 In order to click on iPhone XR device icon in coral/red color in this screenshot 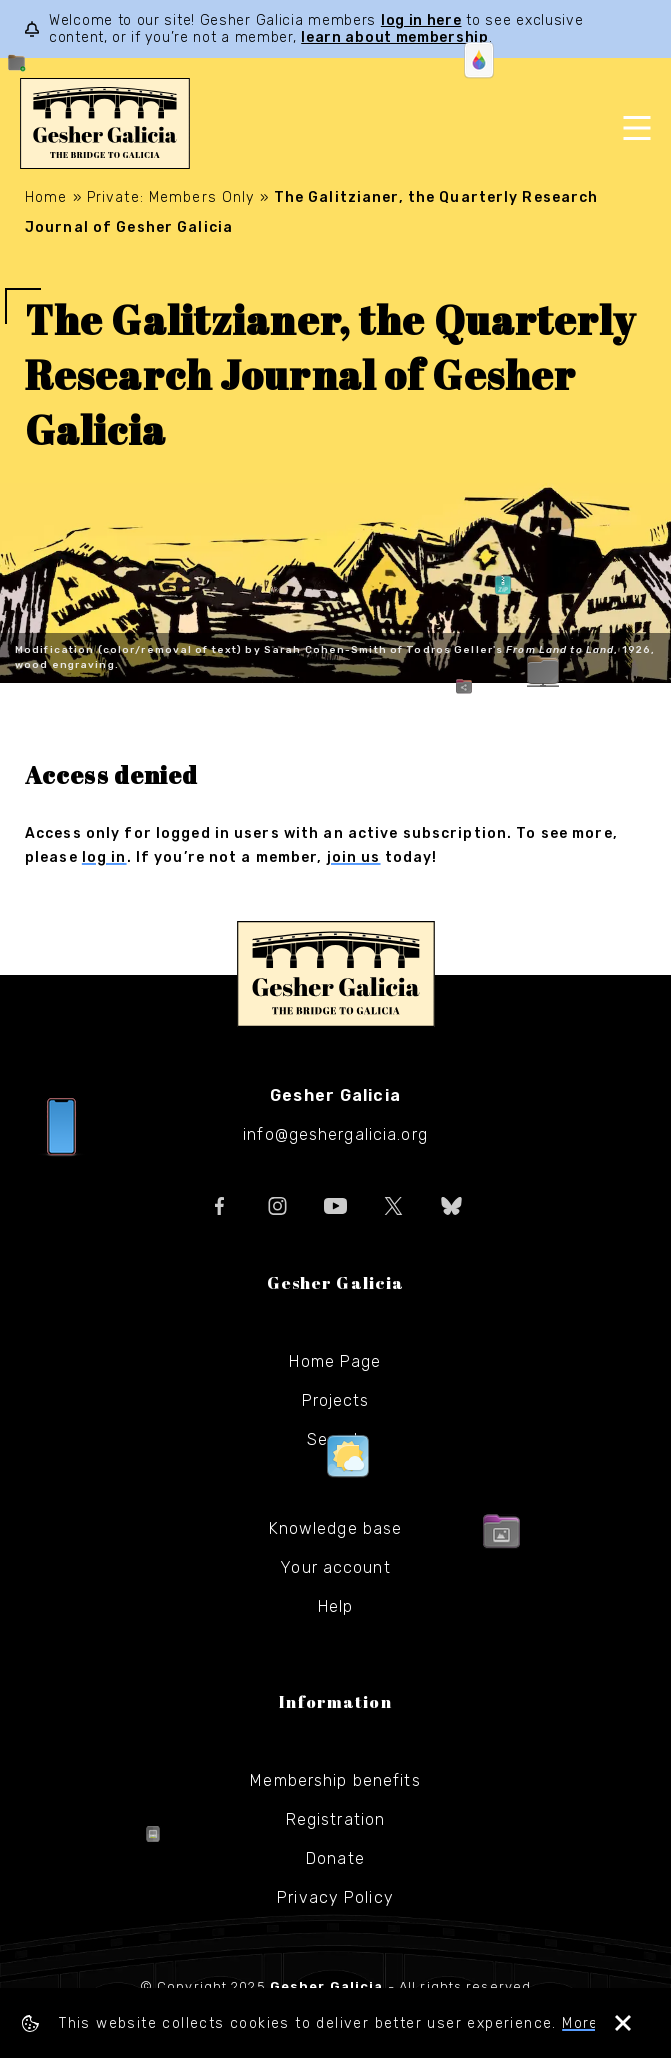, I will do `click(61, 1127)`.